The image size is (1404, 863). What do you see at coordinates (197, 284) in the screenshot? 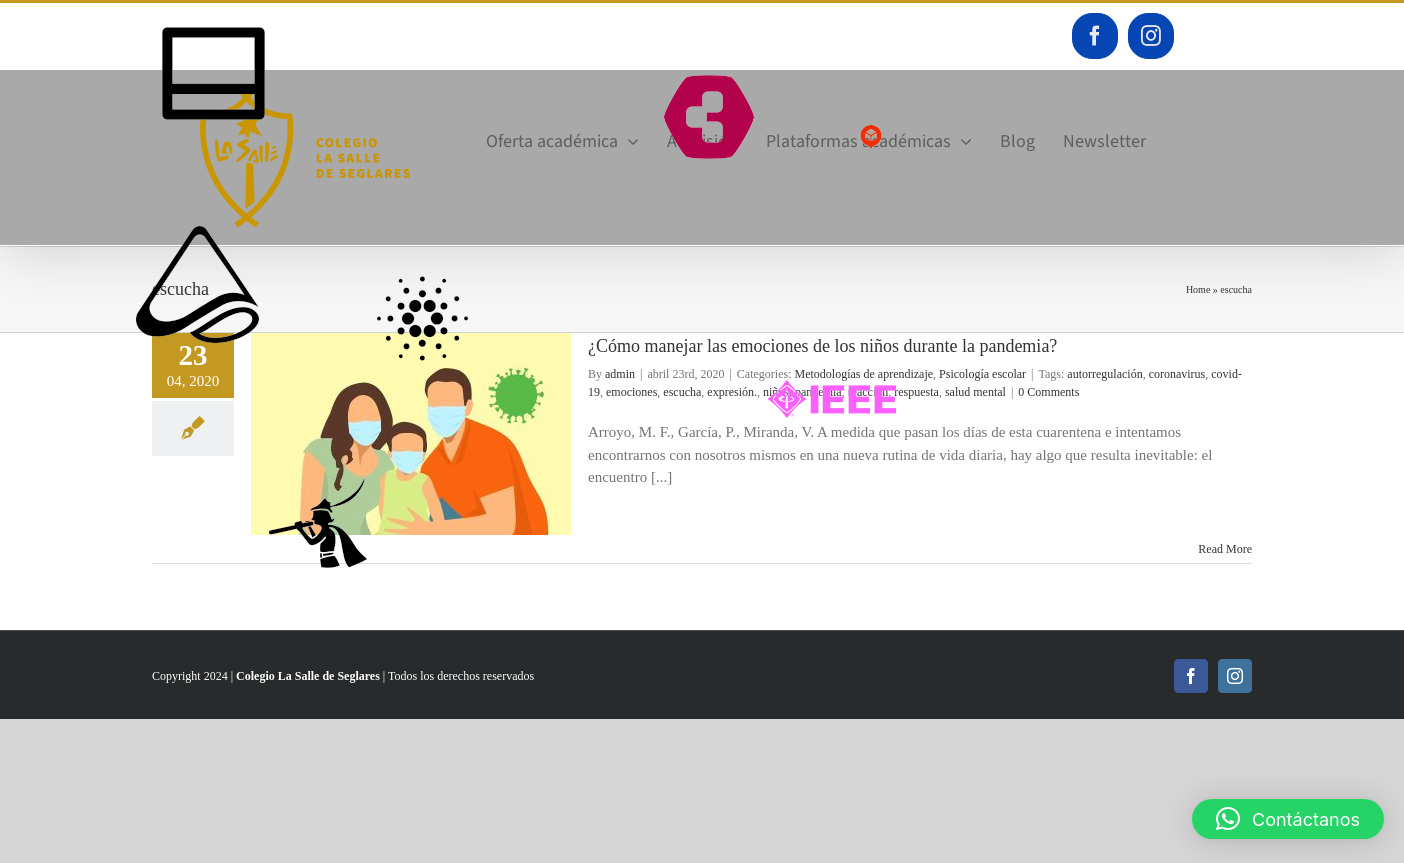
I see `mobx-state-tree library logo` at bounding box center [197, 284].